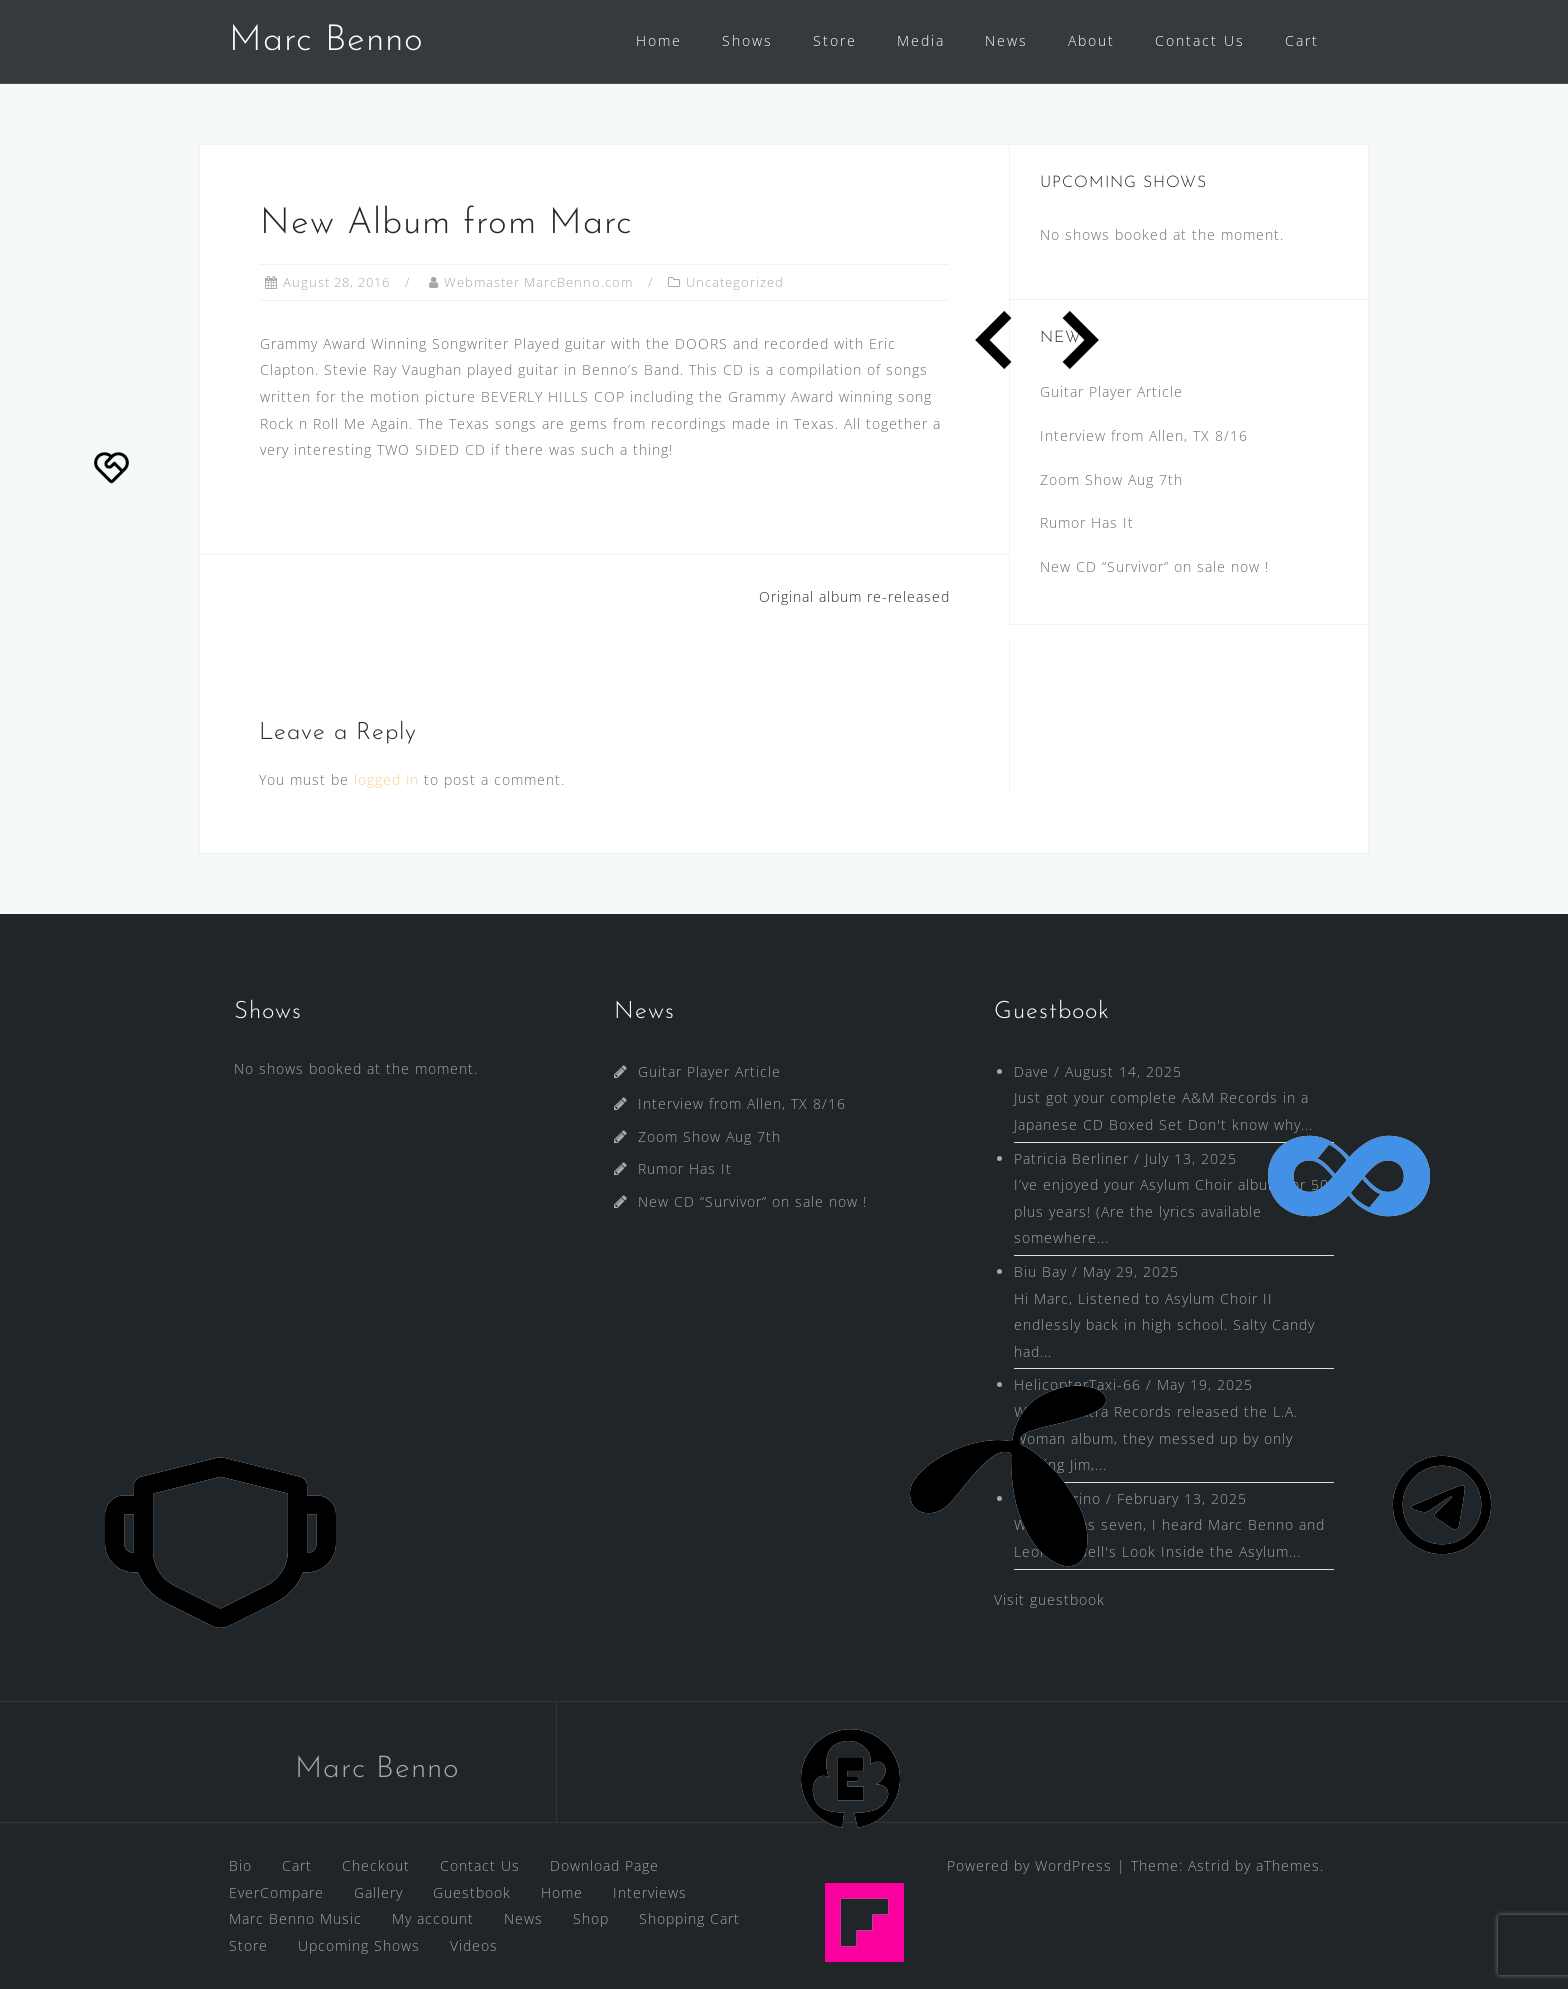 The image size is (1568, 1989). I want to click on indicates face mask required, so click(220, 1543).